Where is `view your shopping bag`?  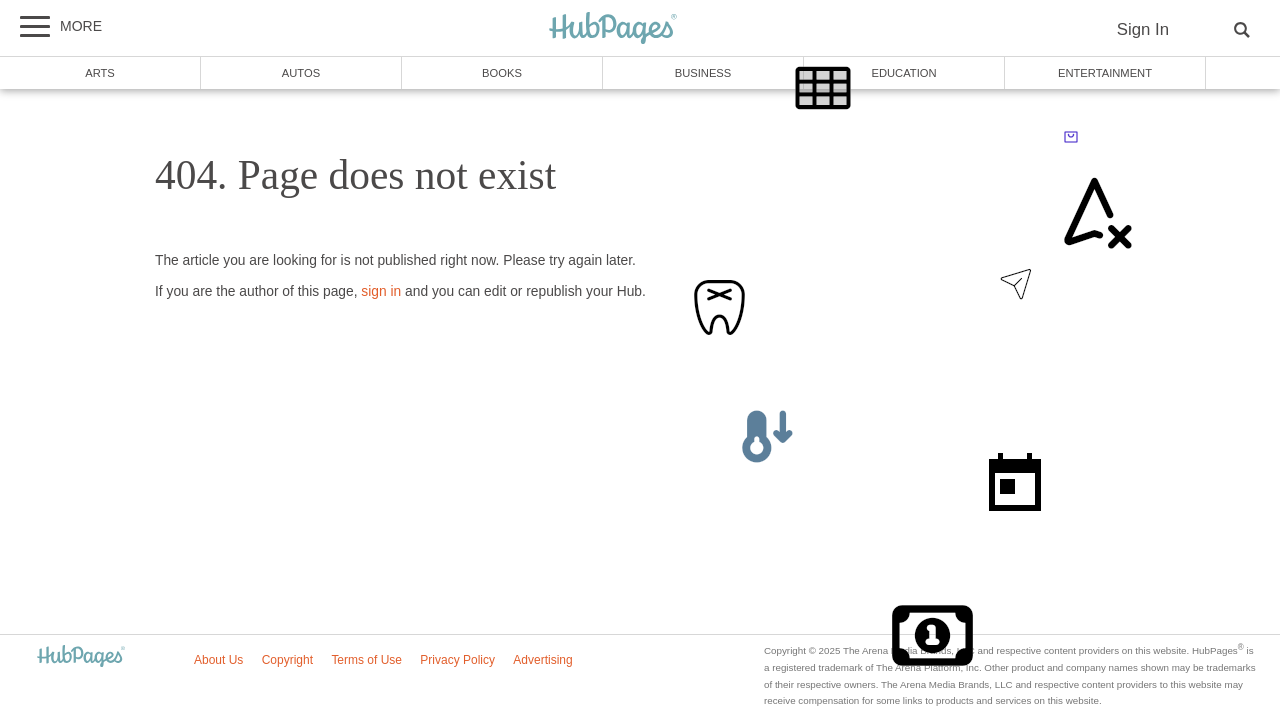 view your shopping bag is located at coordinates (1071, 137).